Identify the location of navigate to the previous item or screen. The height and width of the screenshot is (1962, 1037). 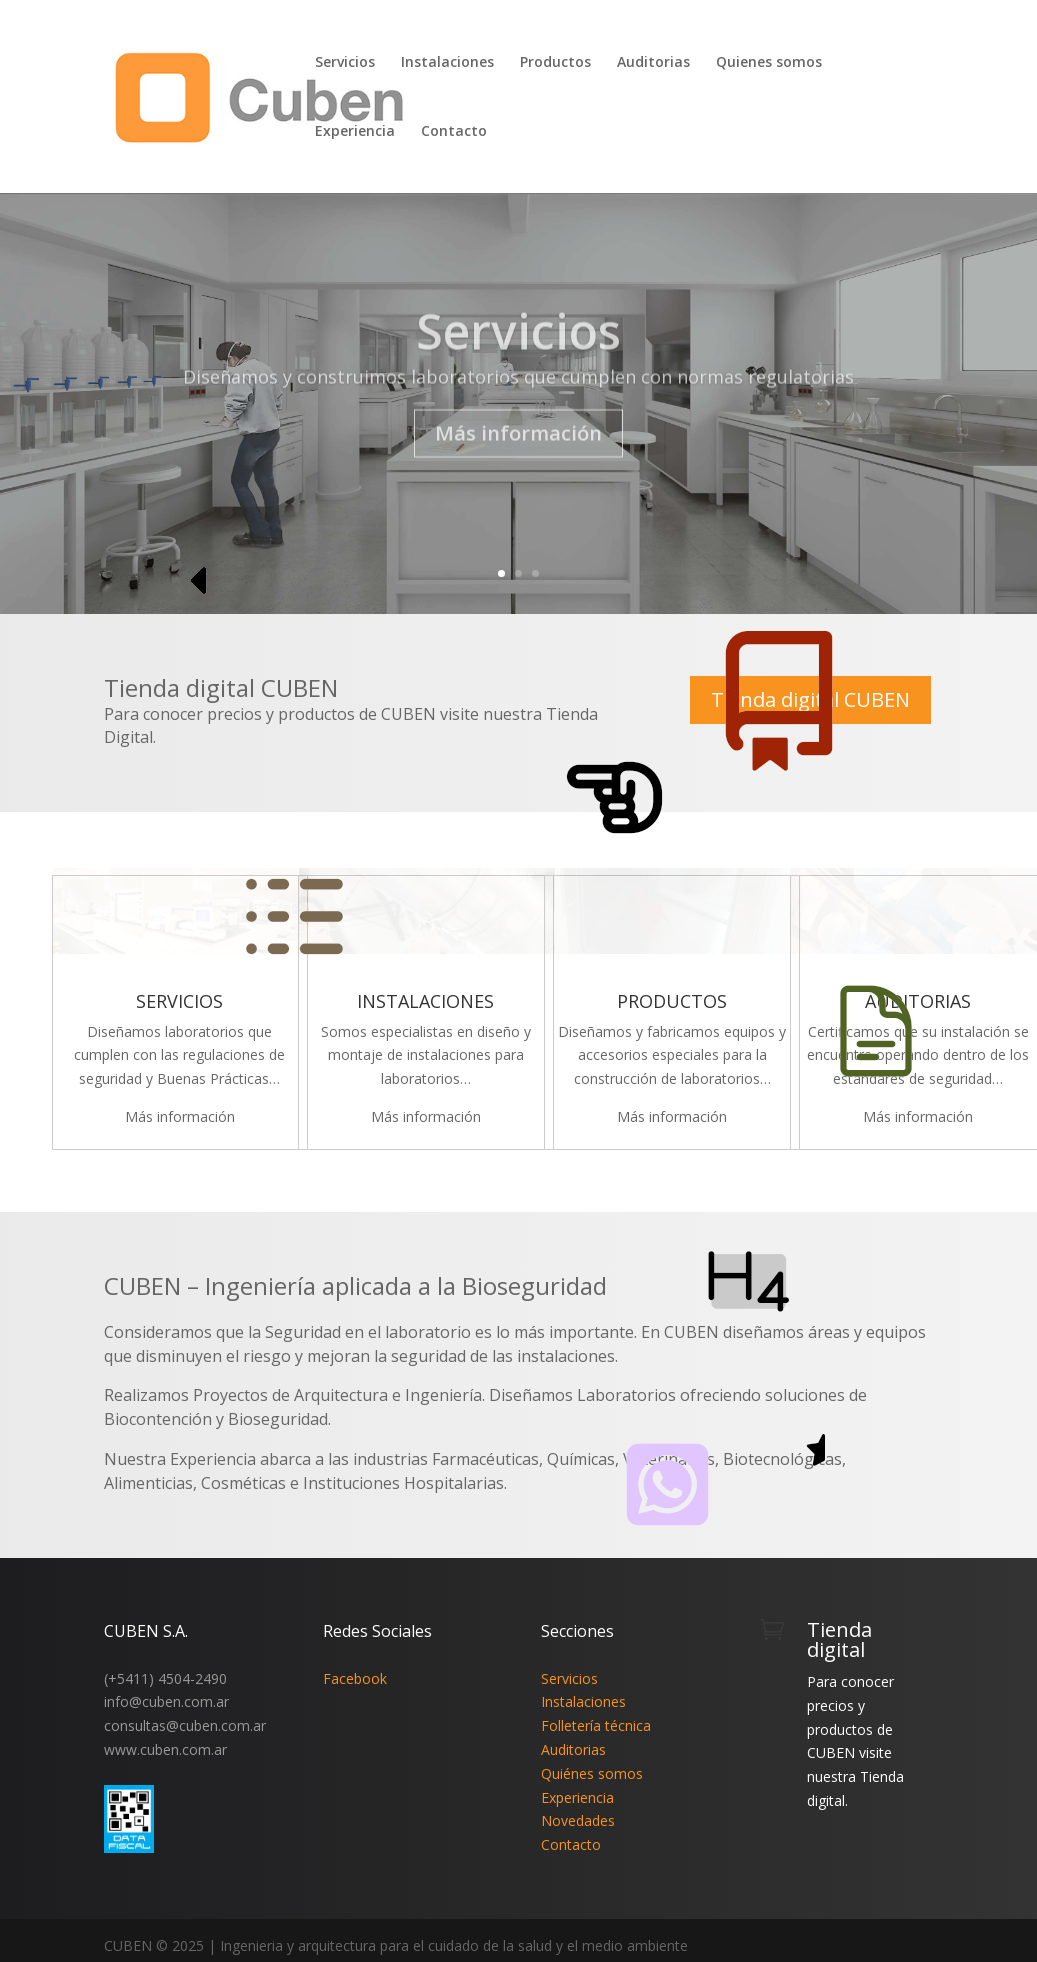
(614, 797).